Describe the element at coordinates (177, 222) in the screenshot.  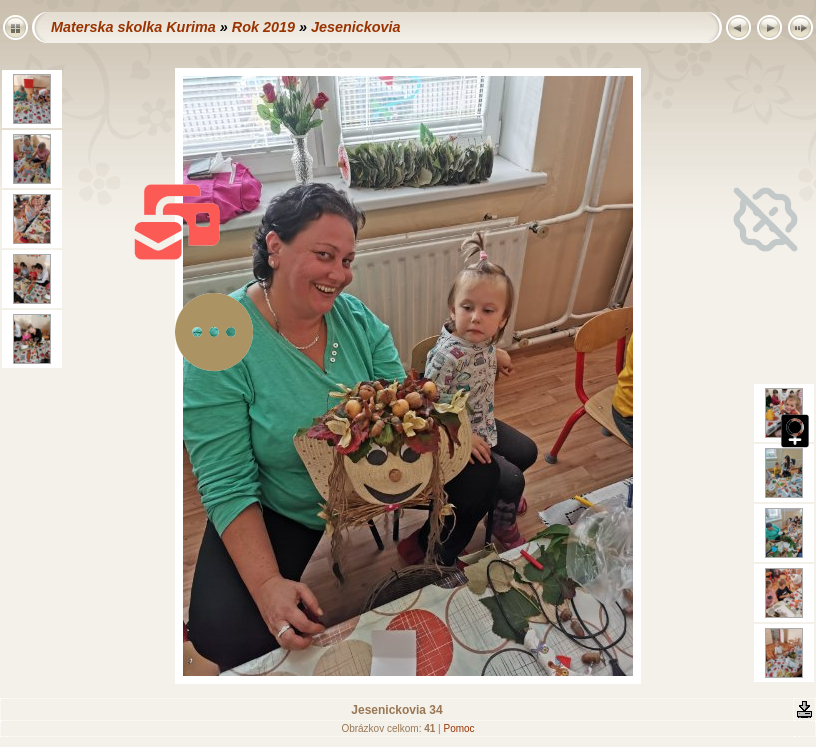
I see `access bulk mail or mass email tools` at that location.